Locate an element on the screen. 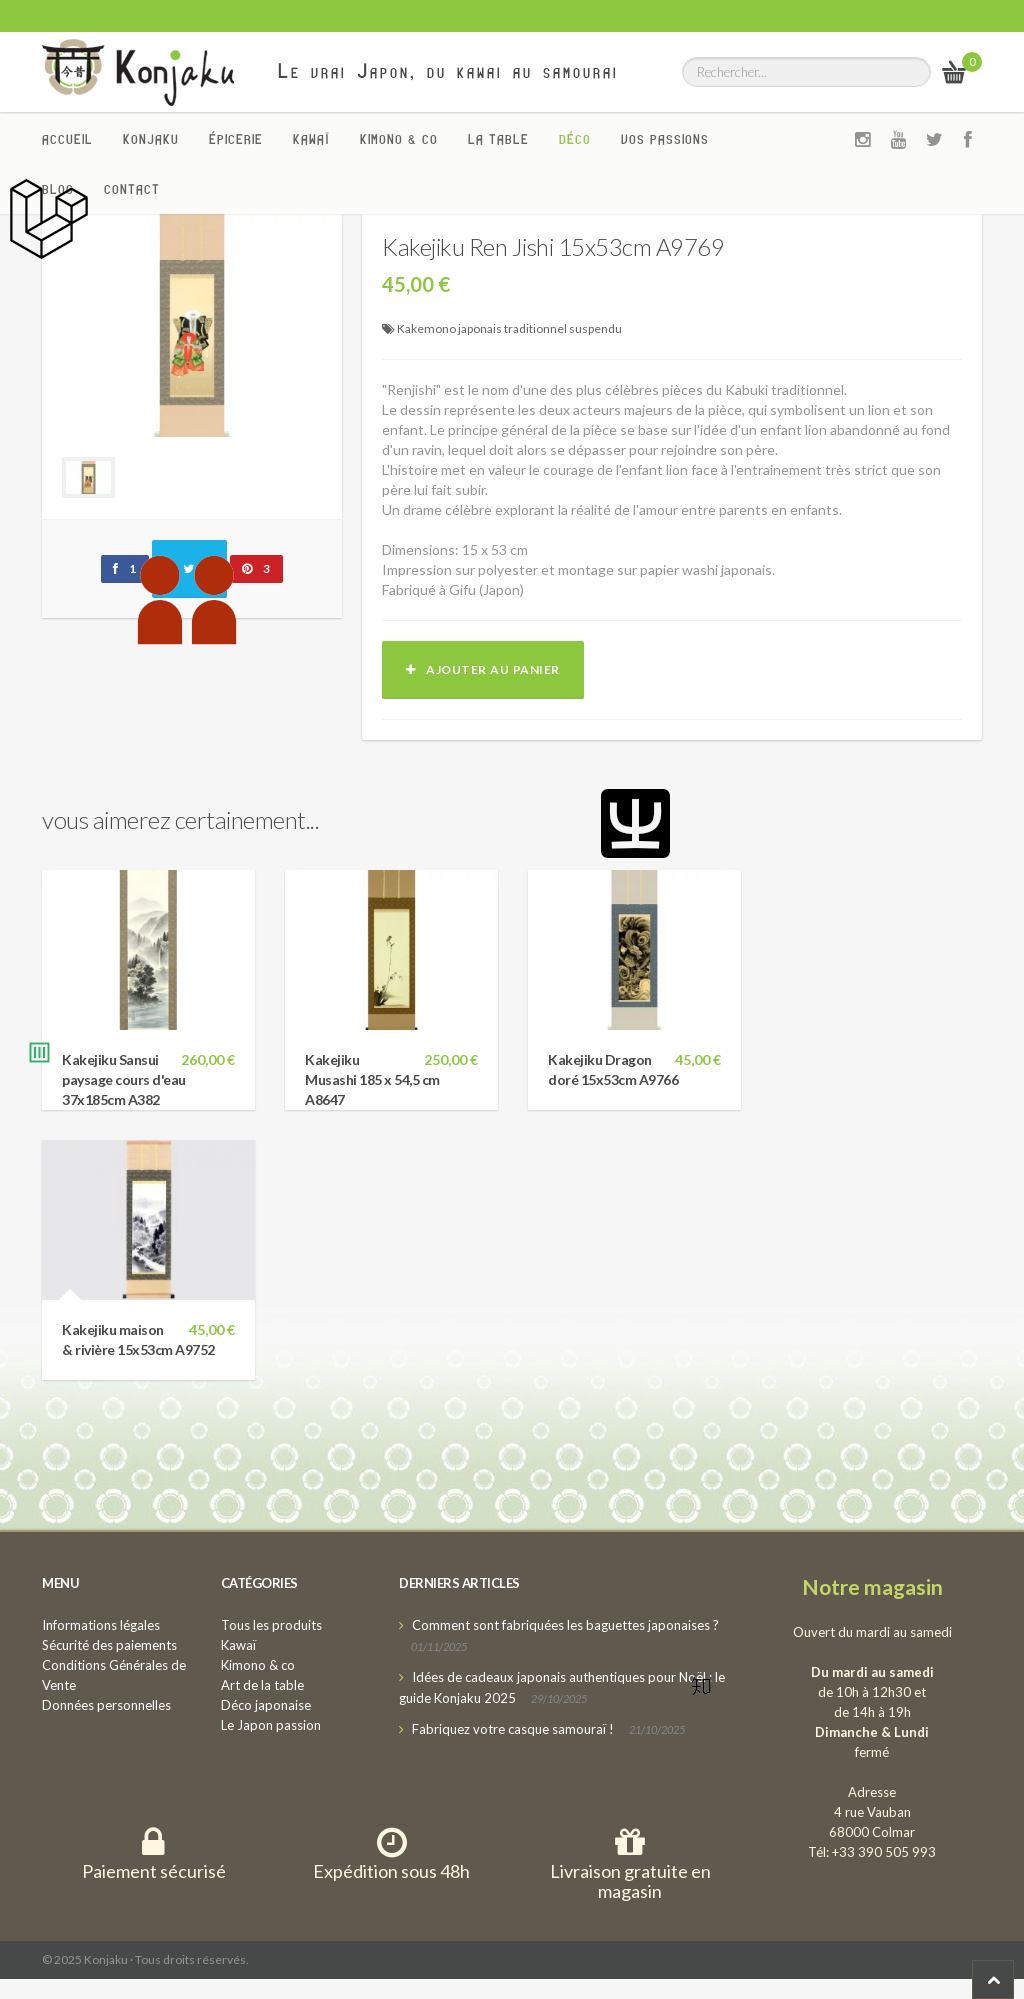  view group members is located at coordinates (187, 600).